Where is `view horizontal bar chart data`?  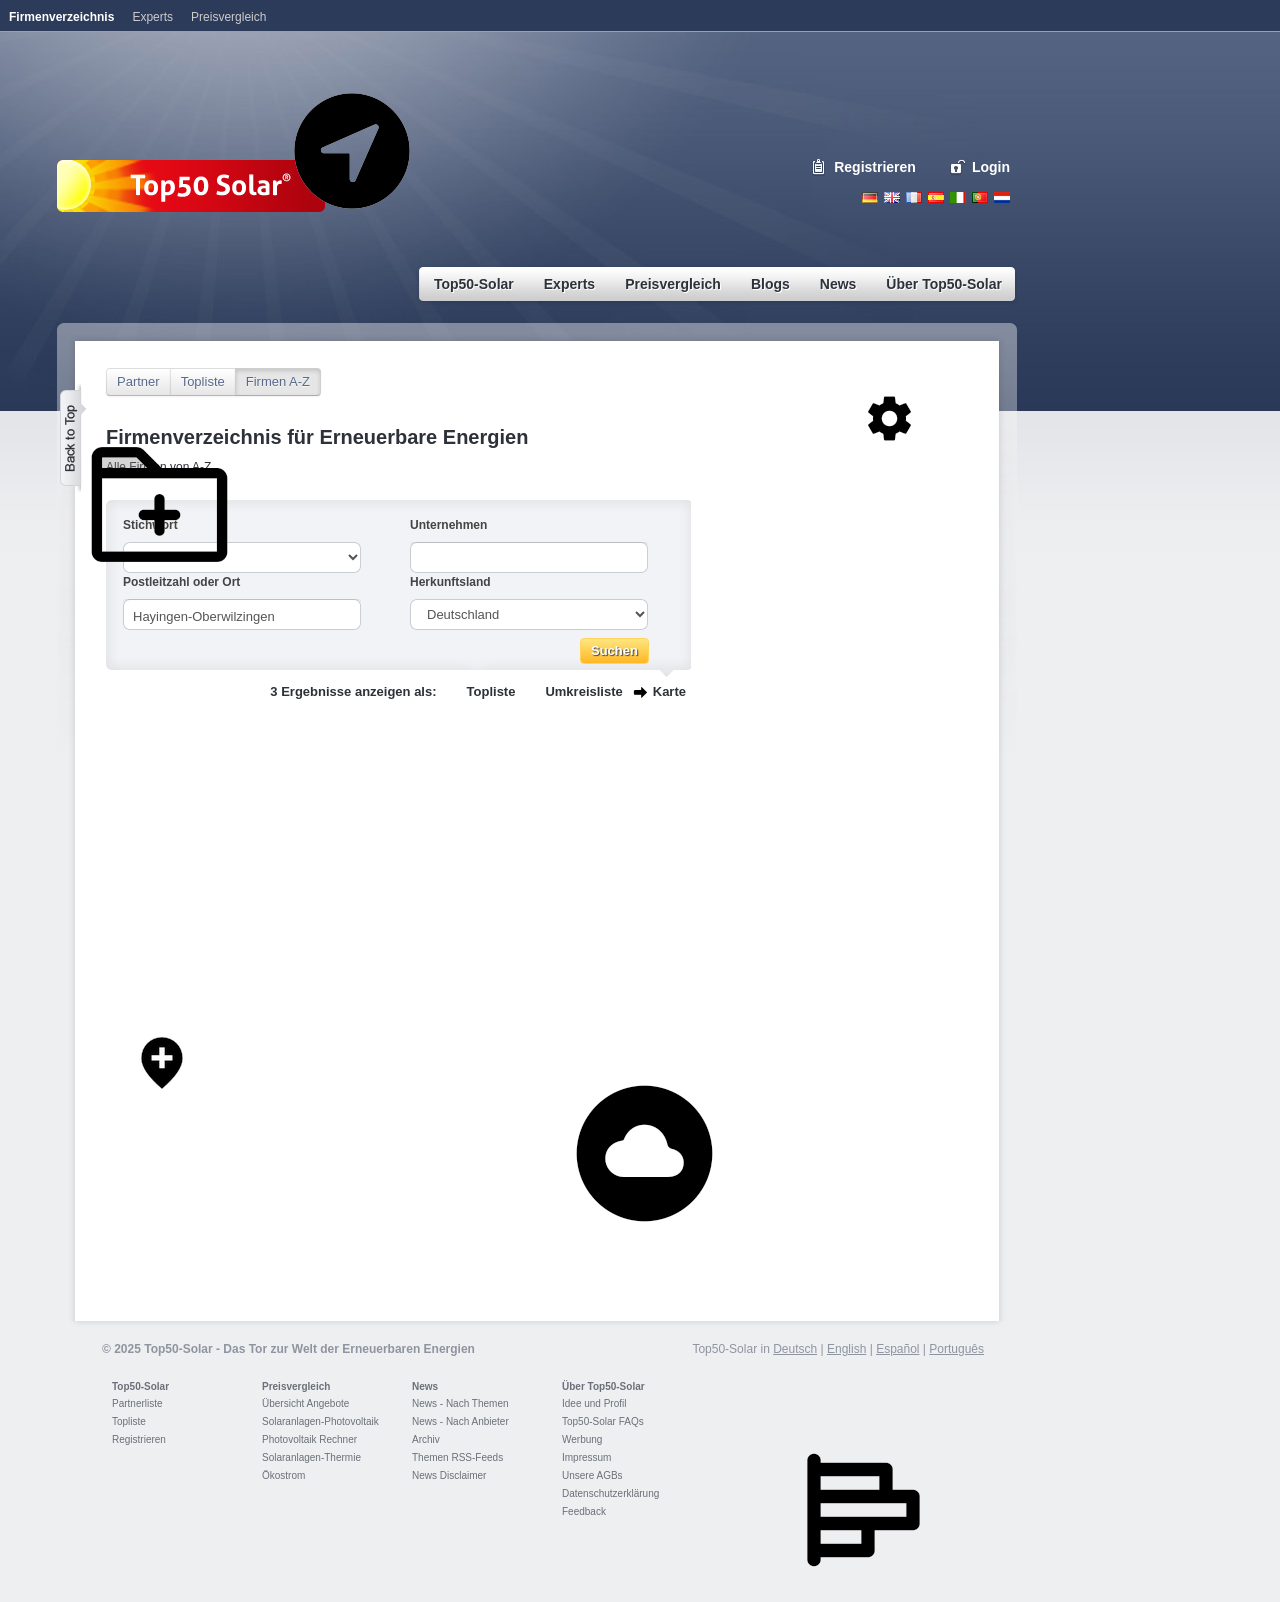 view horizontal bar chart data is located at coordinates (859, 1510).